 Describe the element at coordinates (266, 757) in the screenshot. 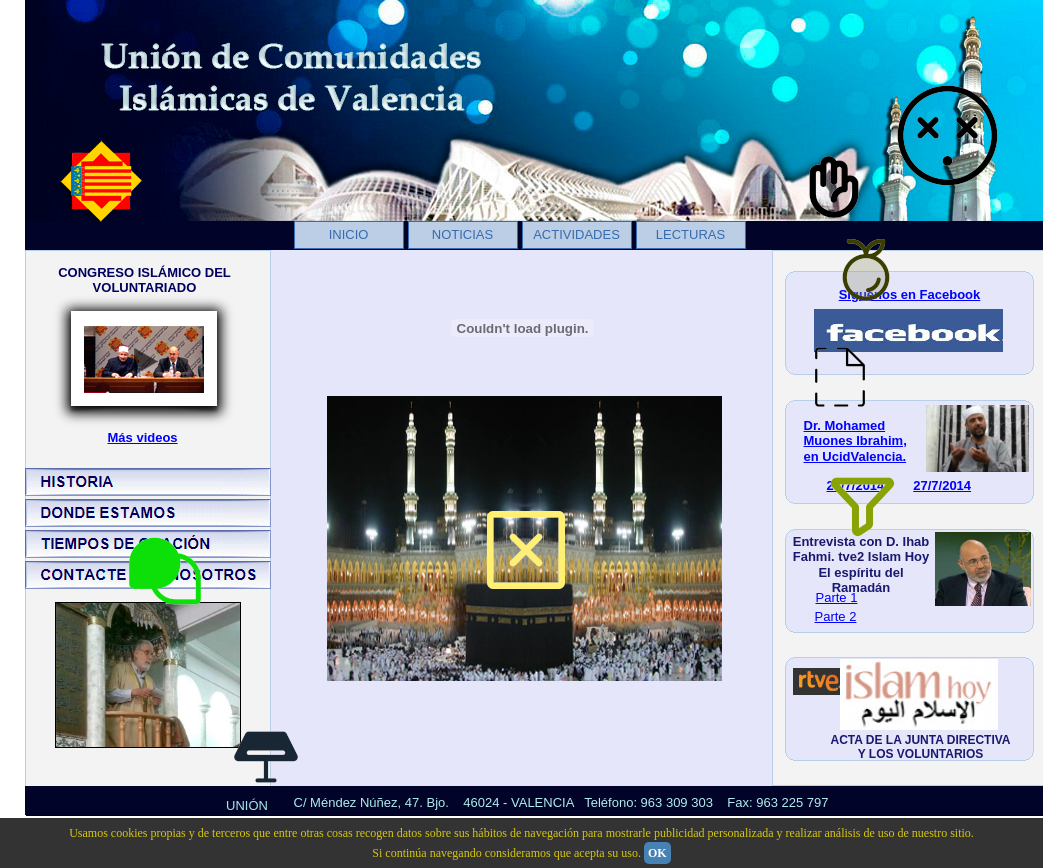

I see `access presentation or speaker mode` at that location.